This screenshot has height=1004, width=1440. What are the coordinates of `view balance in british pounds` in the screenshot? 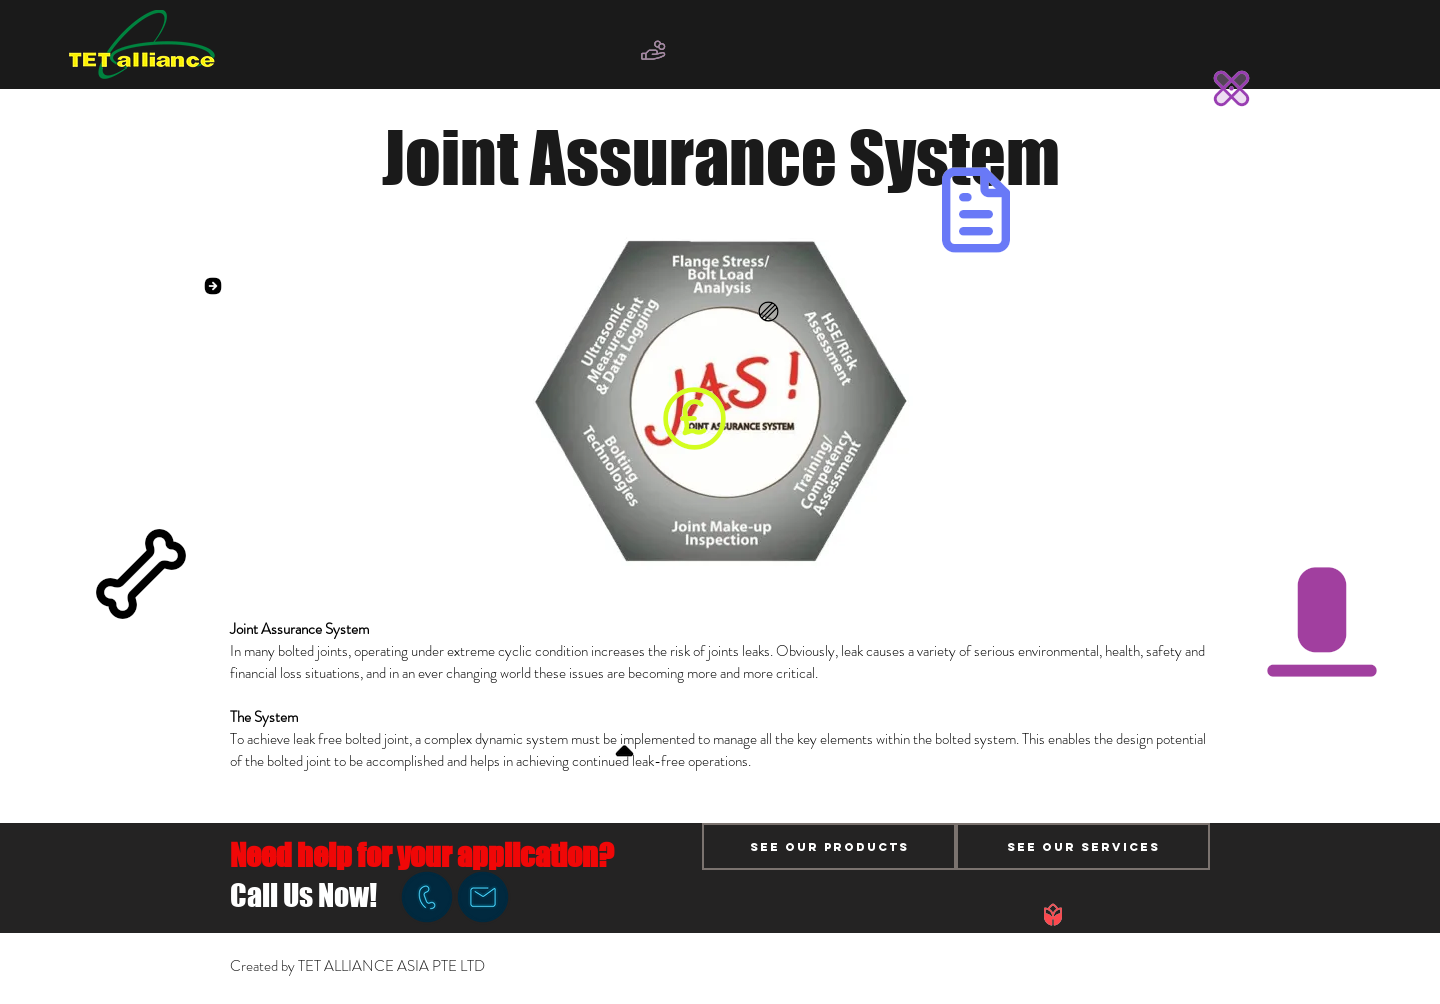 It's located at (694, 418).